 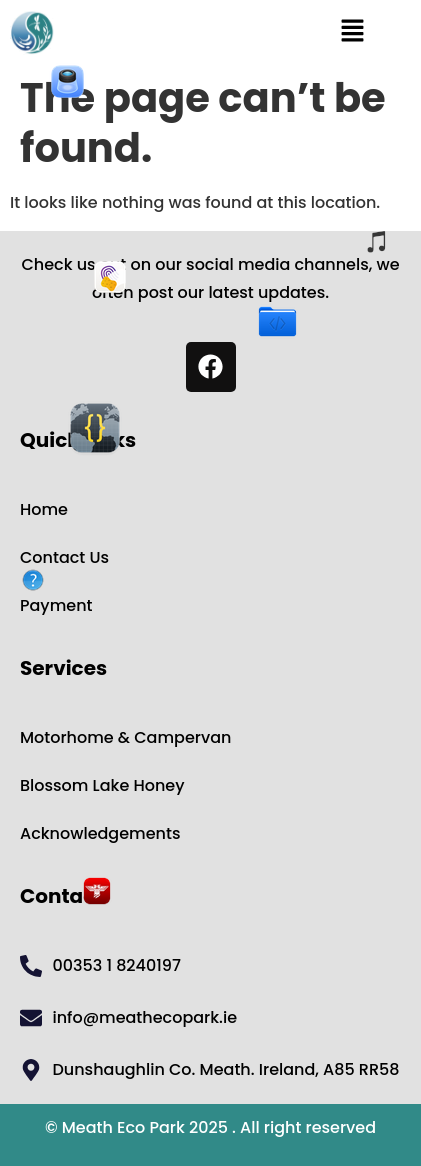 I want to click on open eye of gnome image viewer, so click(x=67, y=81).